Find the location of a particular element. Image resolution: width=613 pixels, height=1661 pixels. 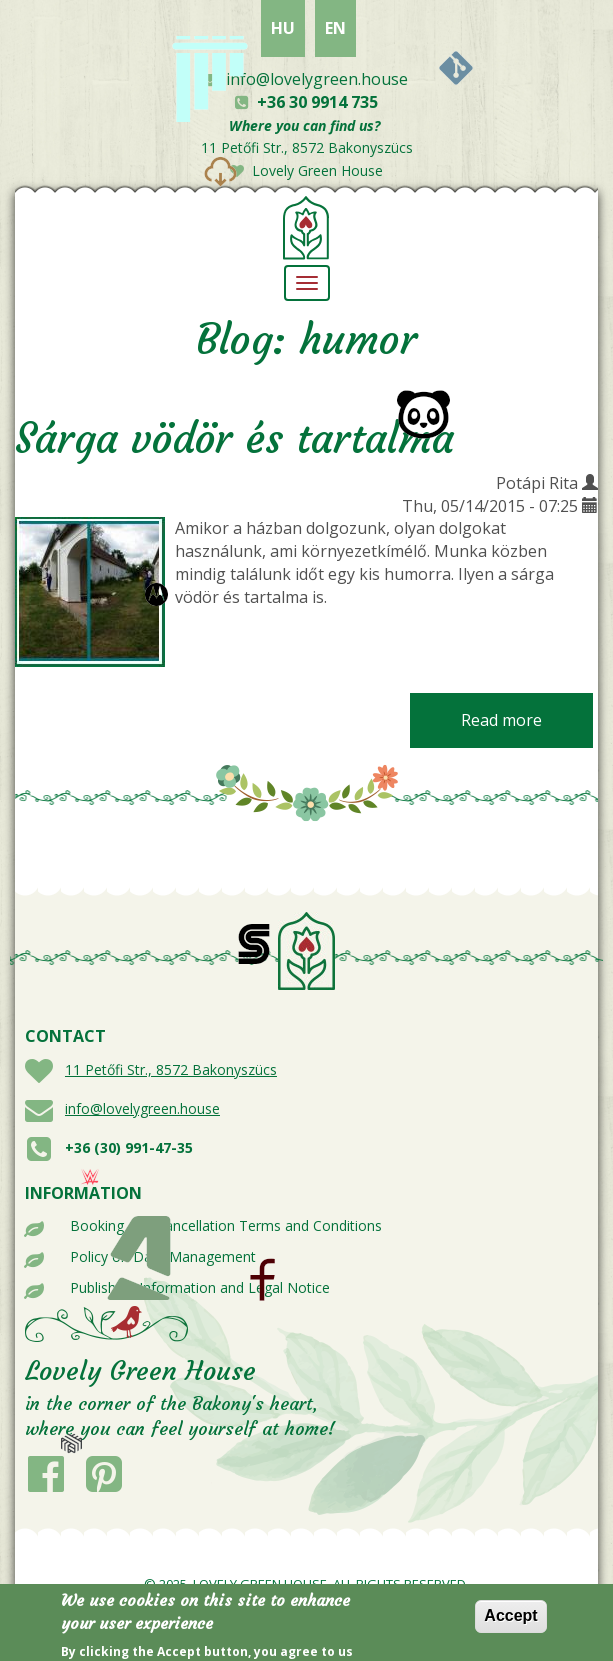

sega brand logo is located at coordinates (254, 944).